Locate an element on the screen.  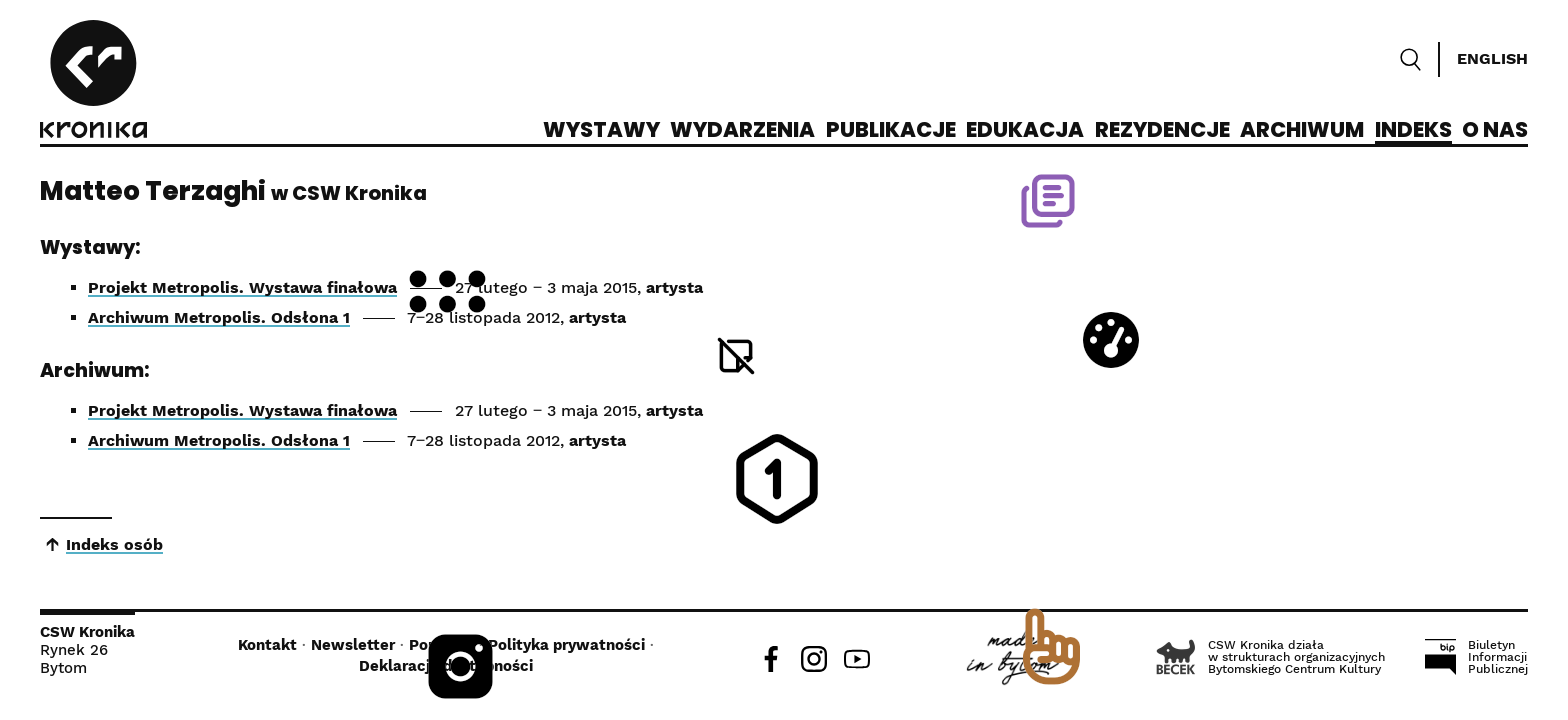
view performance or speed metrics is located at coordinates (1111, 340).